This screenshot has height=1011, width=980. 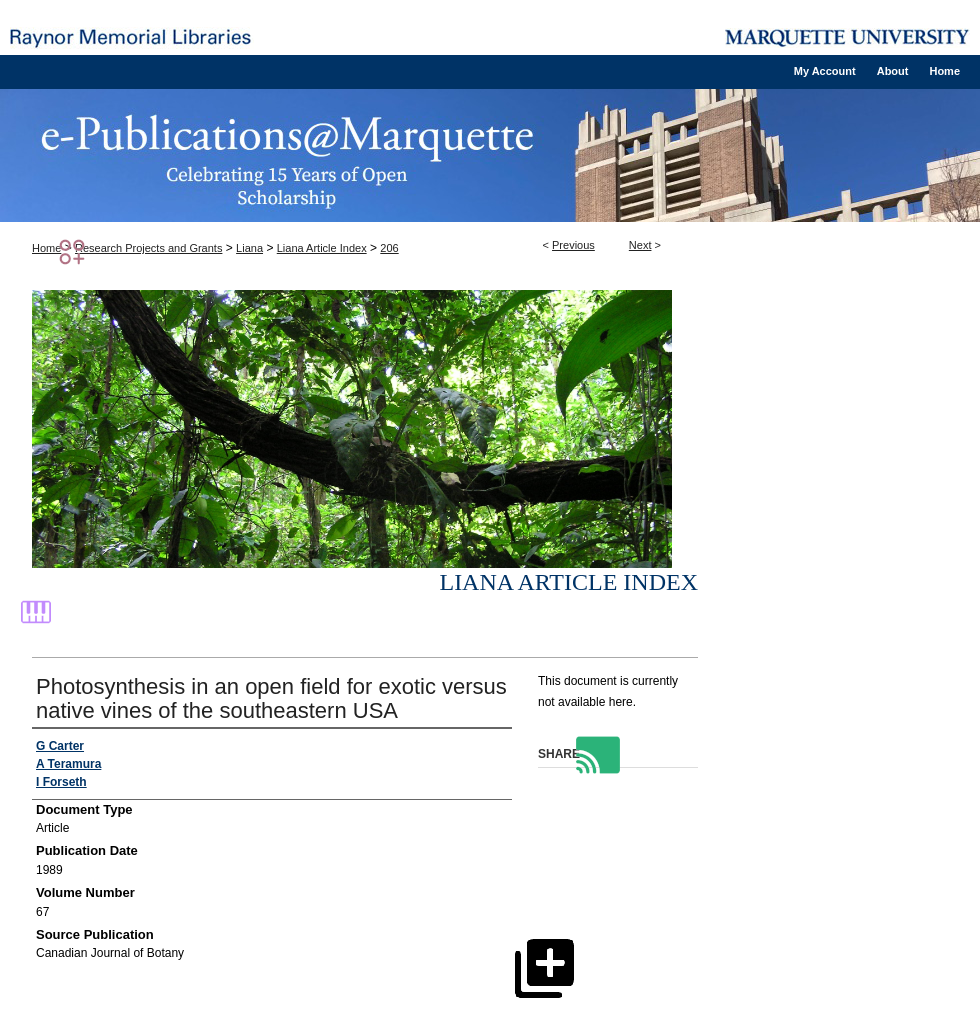 What do you see at coordinates (72, 252) in the screenshot?
I see `add a new item to a collection` at bounding box center [72, 252].